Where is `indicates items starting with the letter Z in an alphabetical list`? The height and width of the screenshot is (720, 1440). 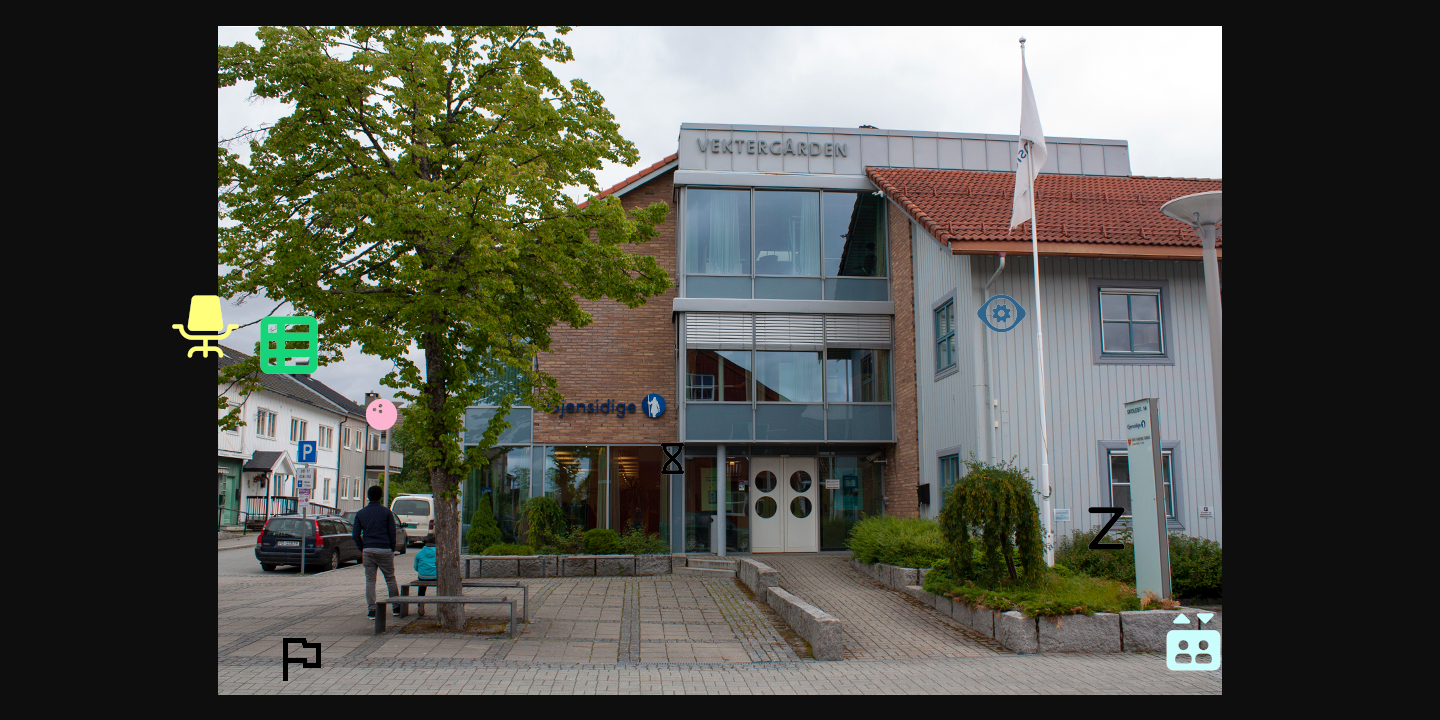
indicates items starting with the letter Z in an alphabetical list is located at coordinates (1106, 528).